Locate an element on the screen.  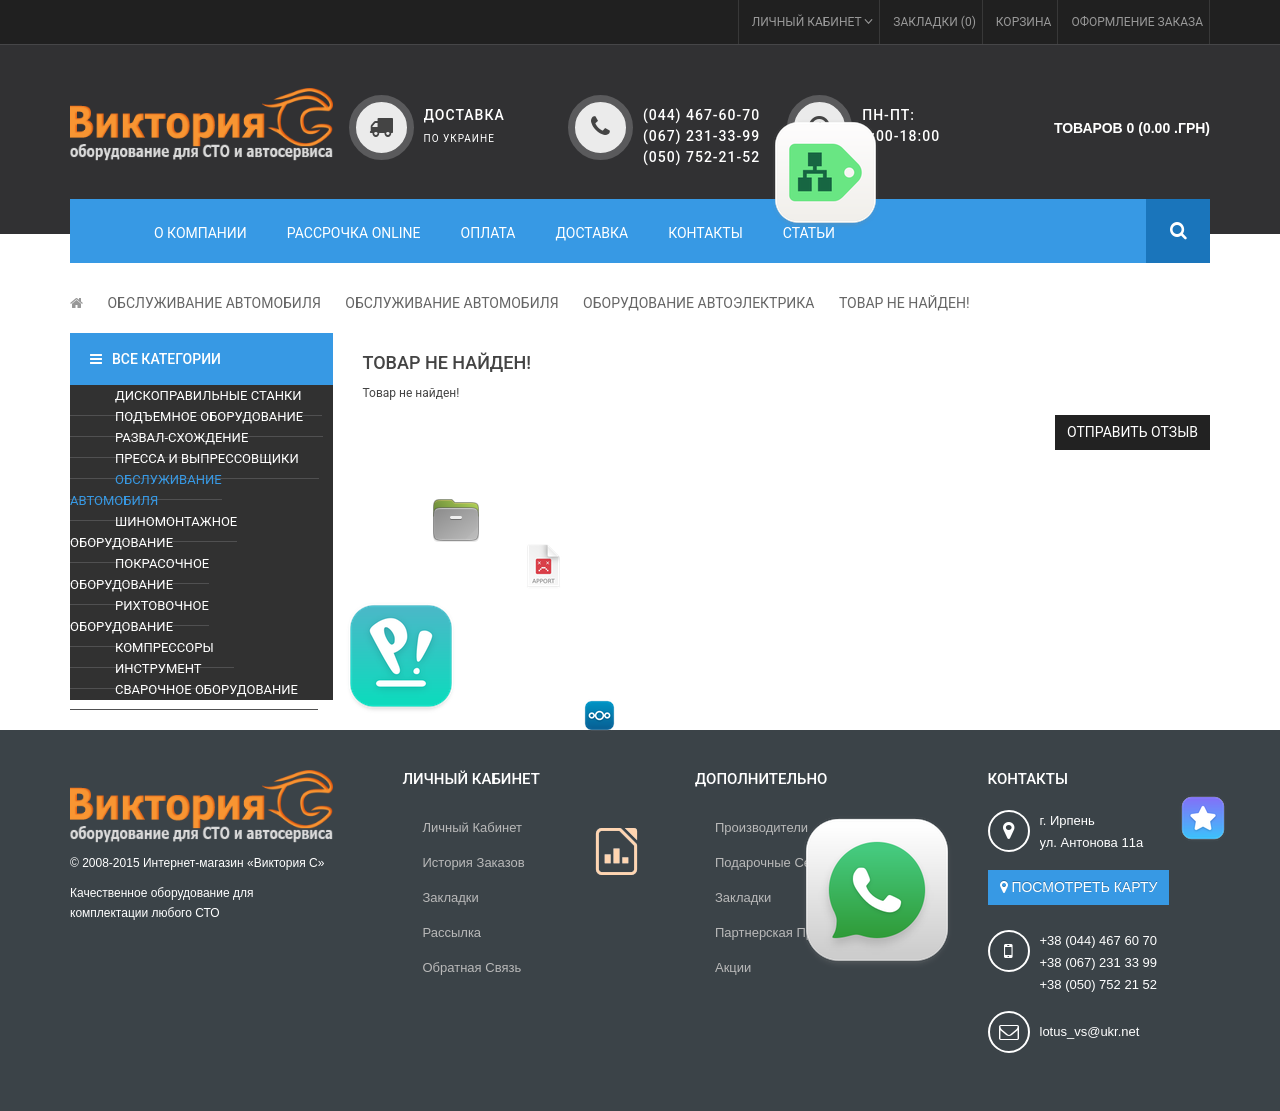
open the file manager is located at coordinates (456, 520).